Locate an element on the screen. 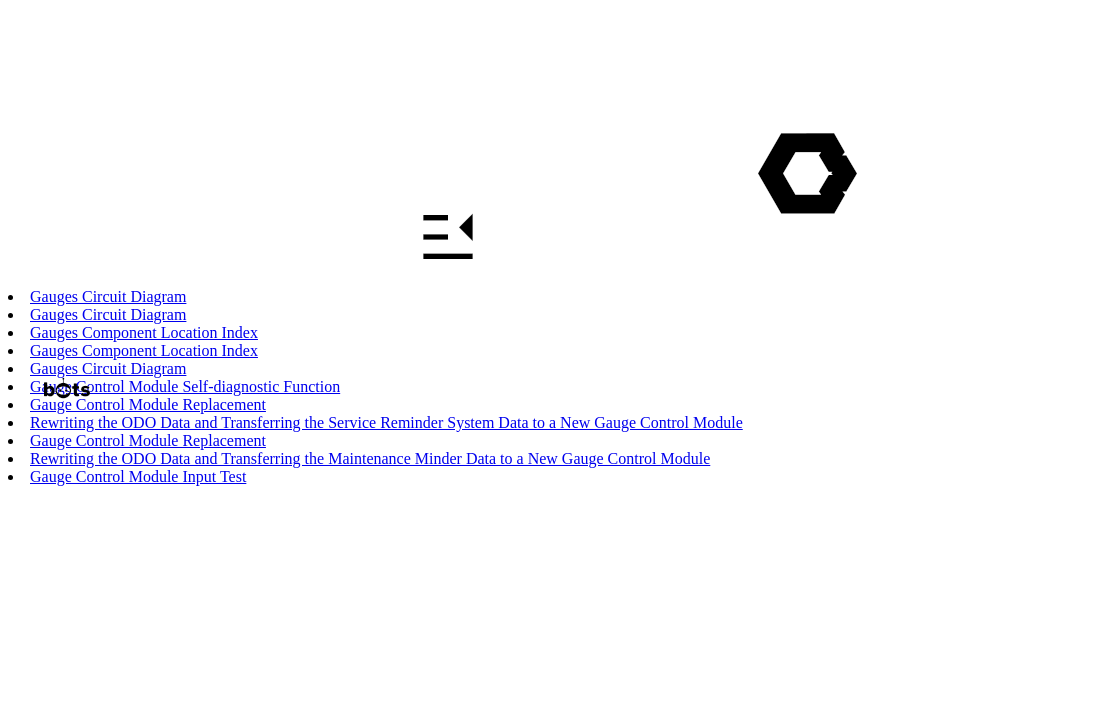 This screenshot has height=720, width=1100. collapse or hide the sidebar menu is located at coordinates (448, 237).